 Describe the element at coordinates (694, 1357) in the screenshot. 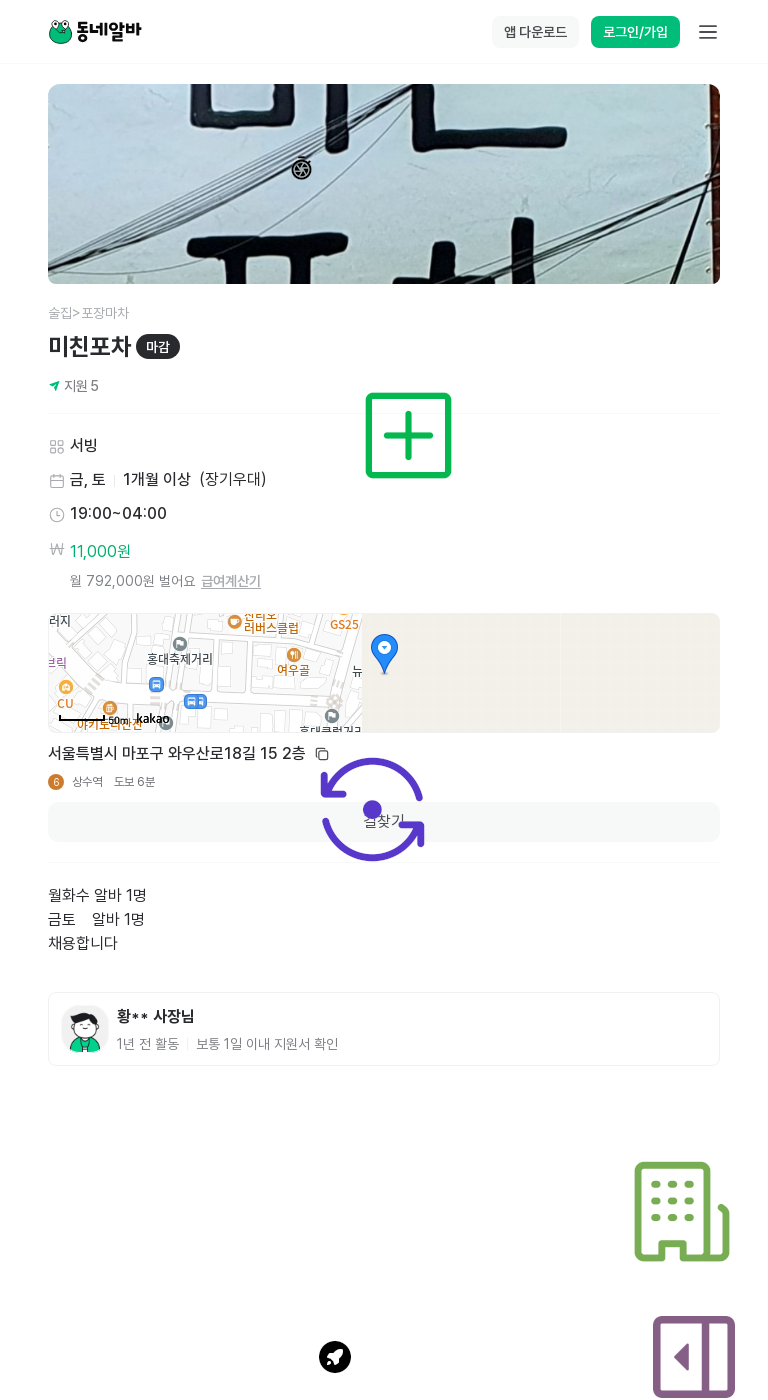

I see `expand the sidebar panel` at that location.